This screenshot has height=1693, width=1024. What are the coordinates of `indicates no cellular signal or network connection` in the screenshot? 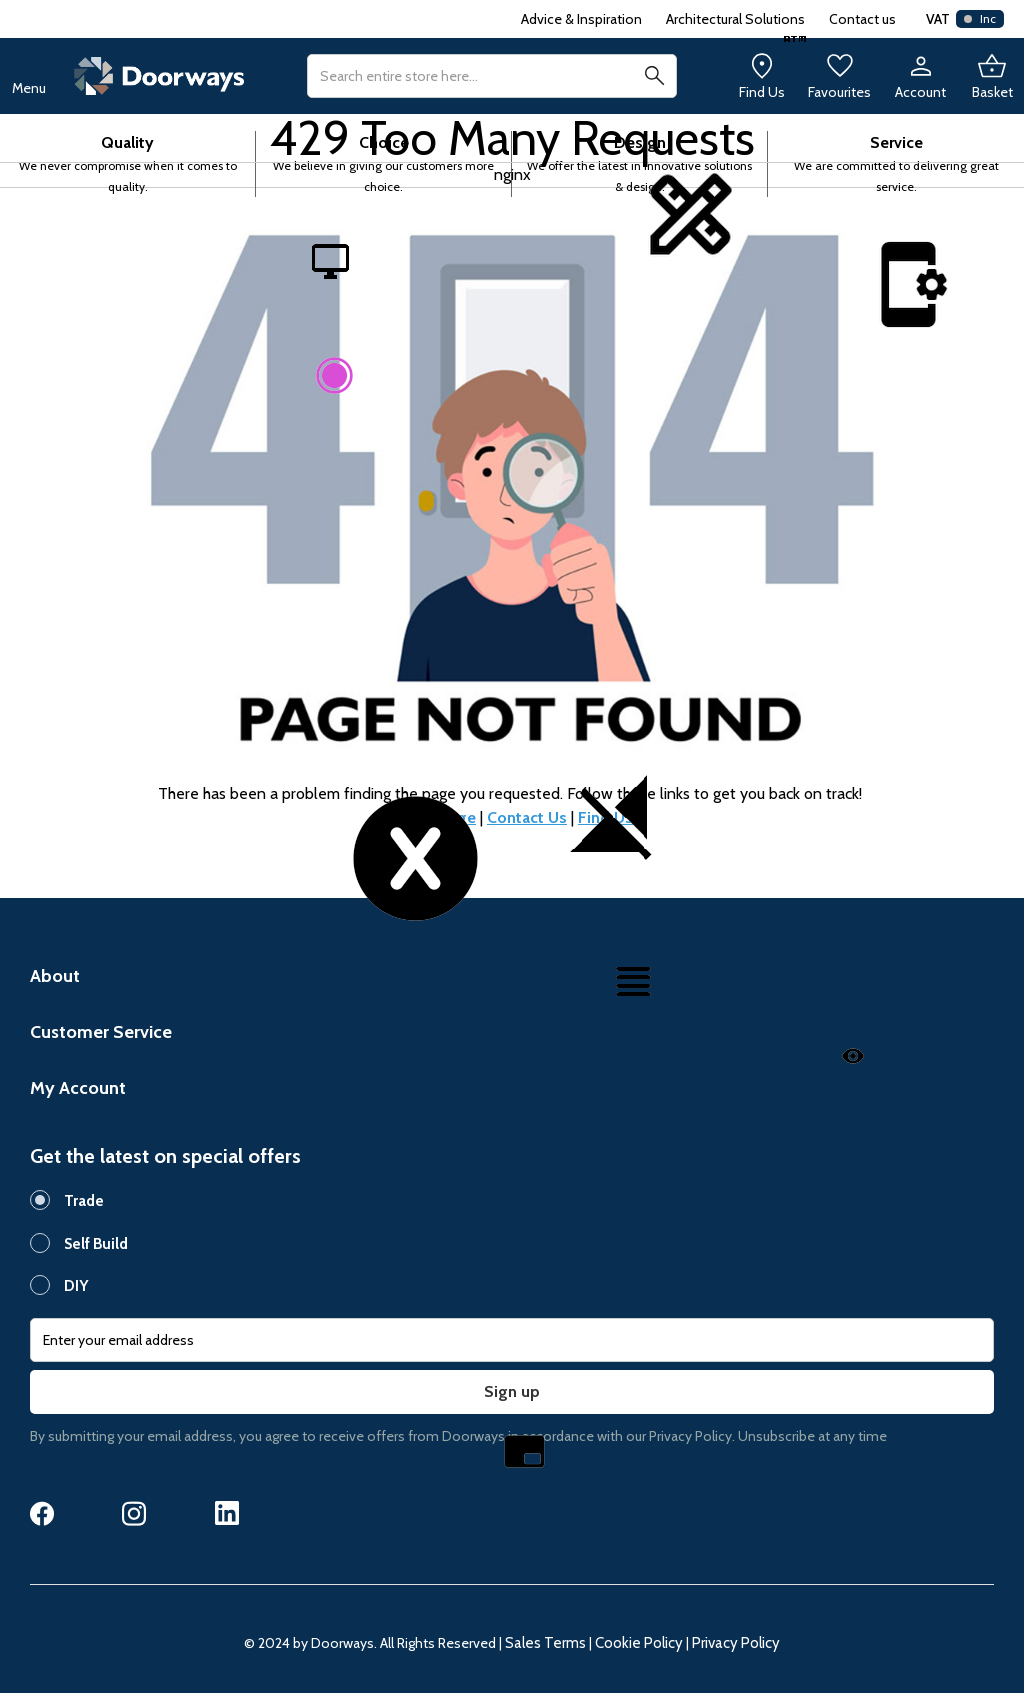 It's located at (612, 817).